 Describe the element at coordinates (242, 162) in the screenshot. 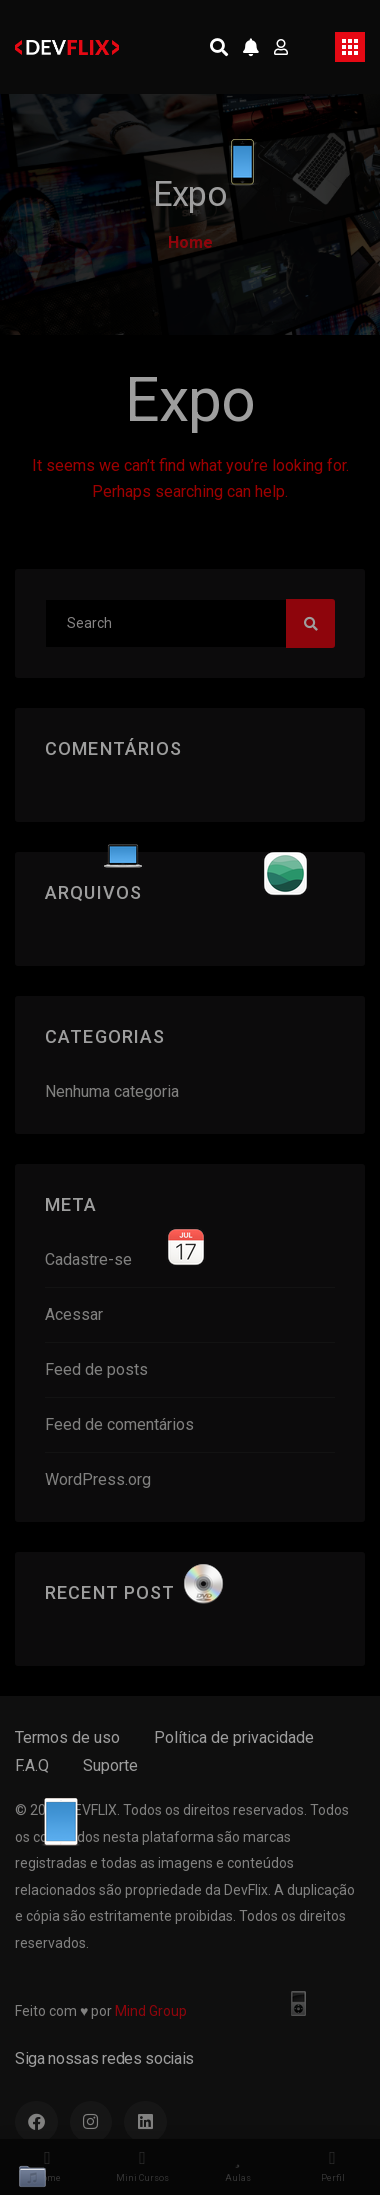

I see `connected iPhone 5c device` at that location.